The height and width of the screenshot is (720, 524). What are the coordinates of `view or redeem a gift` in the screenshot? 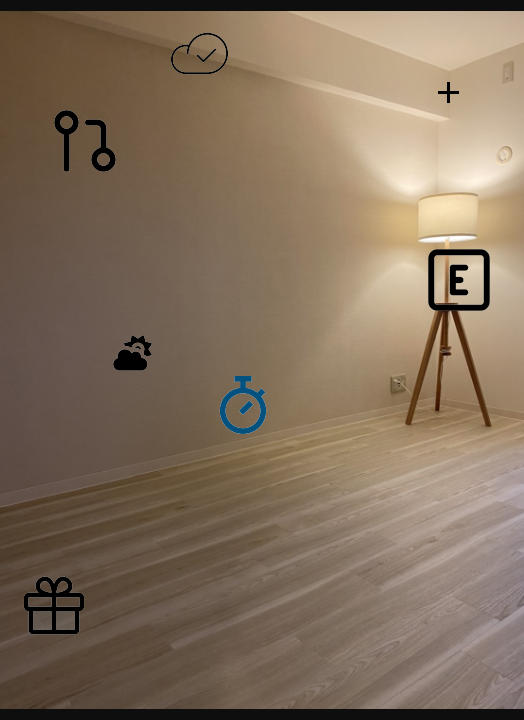 It's located at (54, 609).